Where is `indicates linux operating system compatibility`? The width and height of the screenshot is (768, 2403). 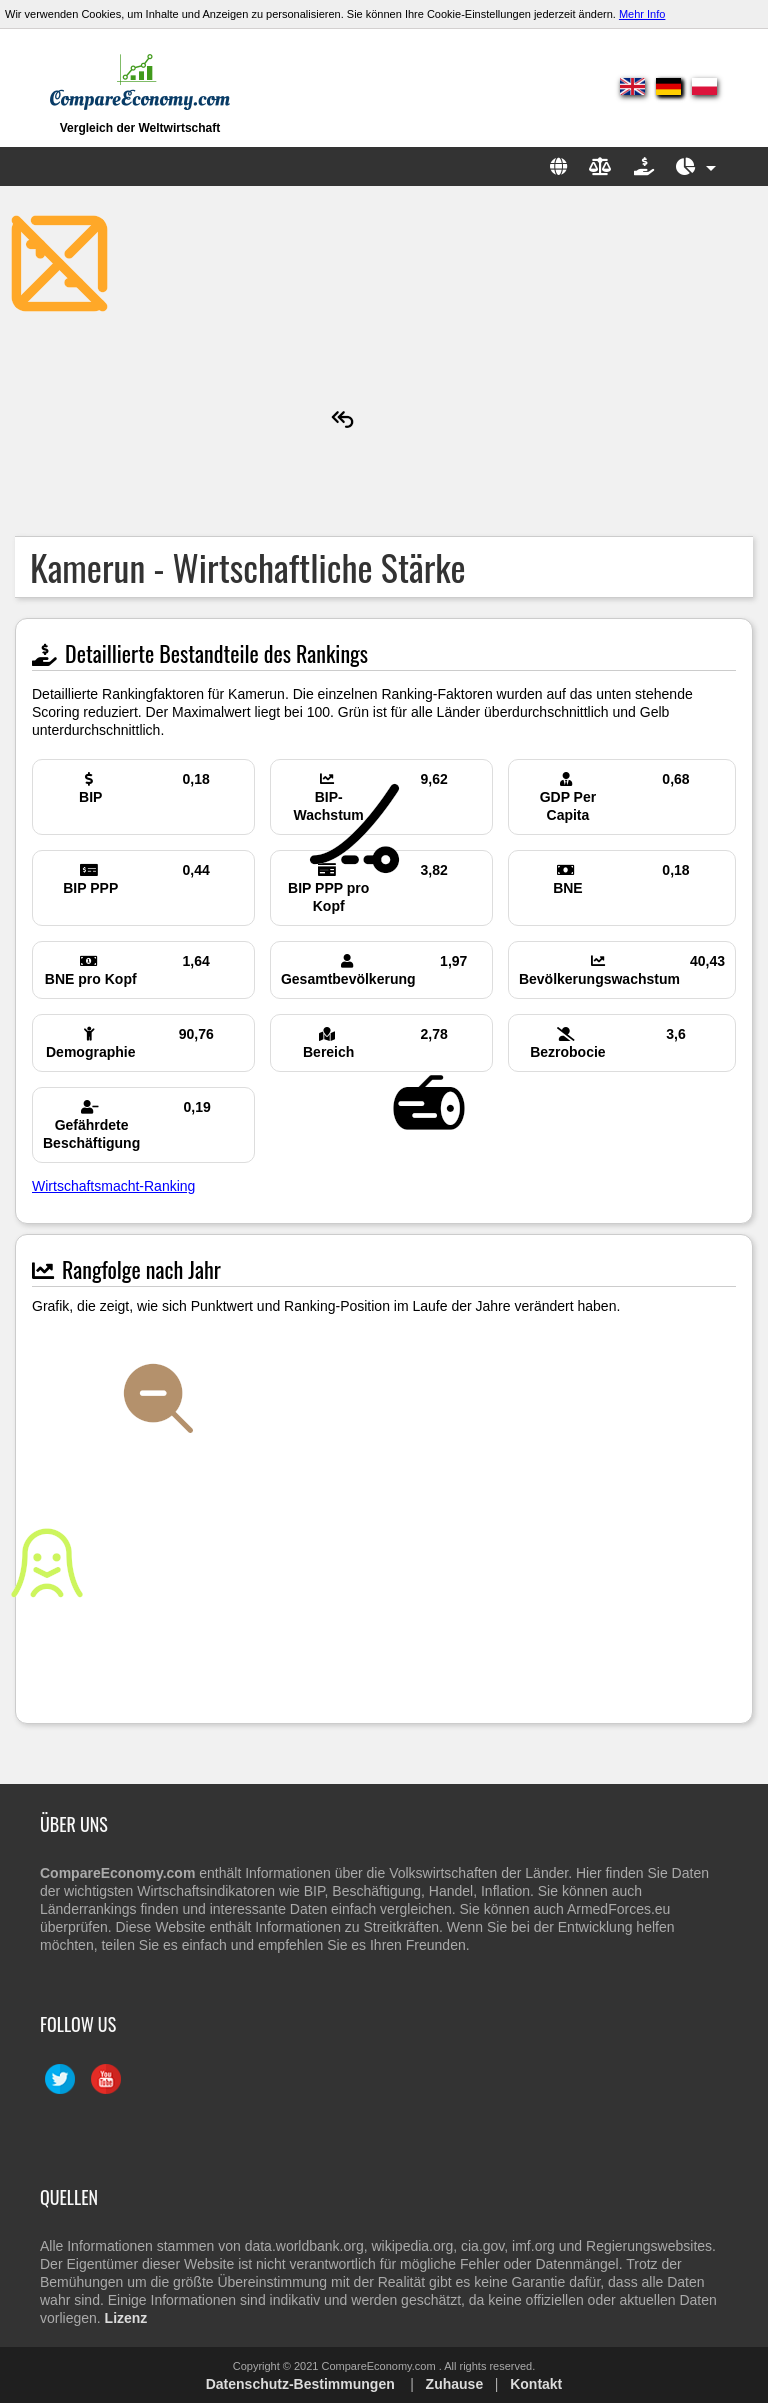 indicates linux operating system compatibility is located at coordinates (47, 1567).